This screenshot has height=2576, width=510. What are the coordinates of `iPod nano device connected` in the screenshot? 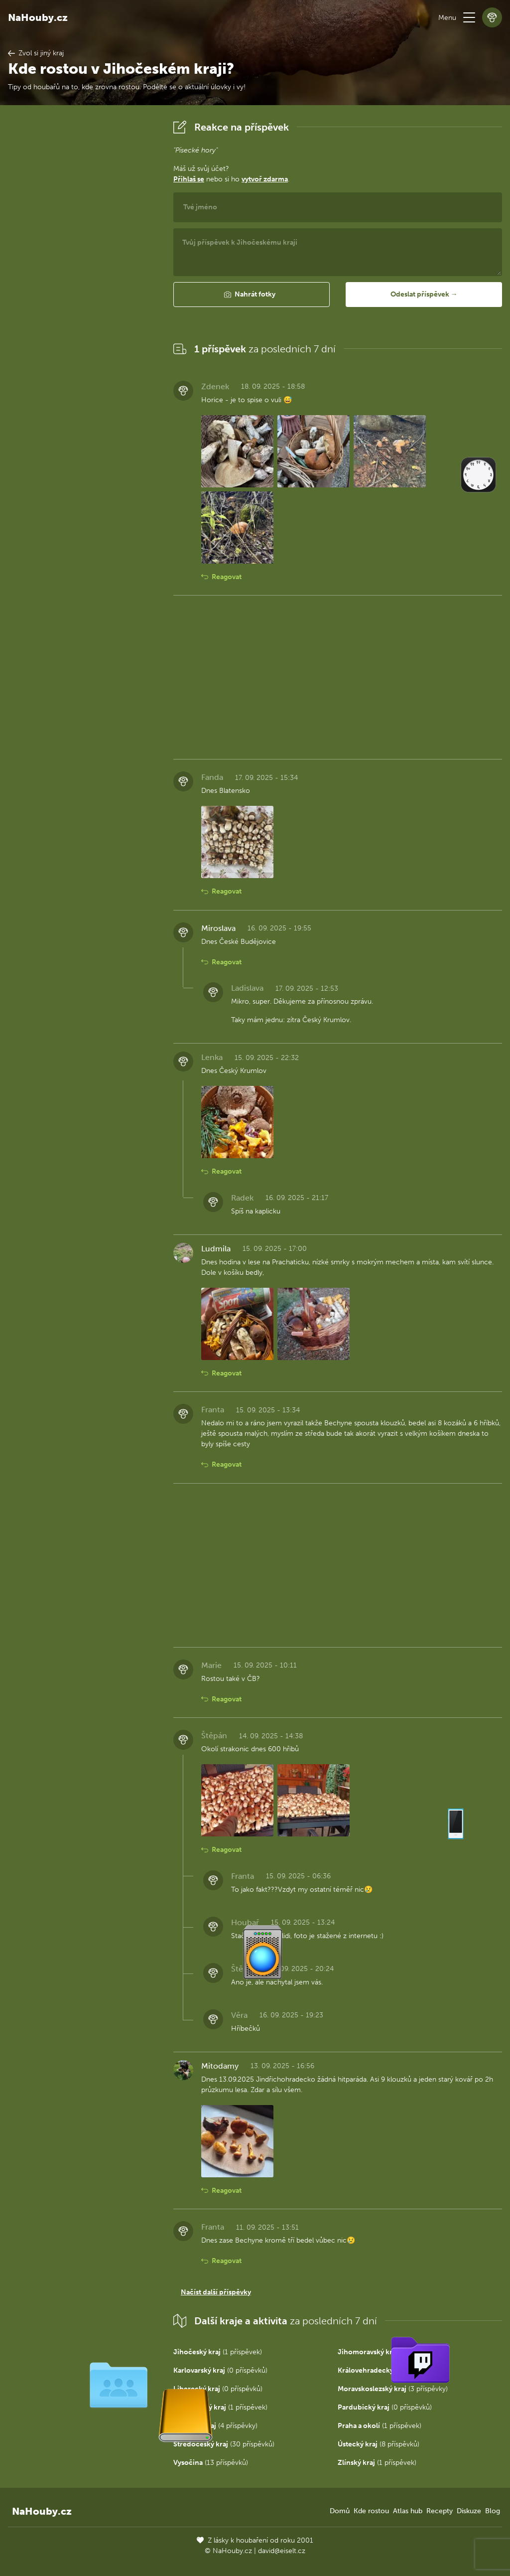 It's located at (456, 1824).